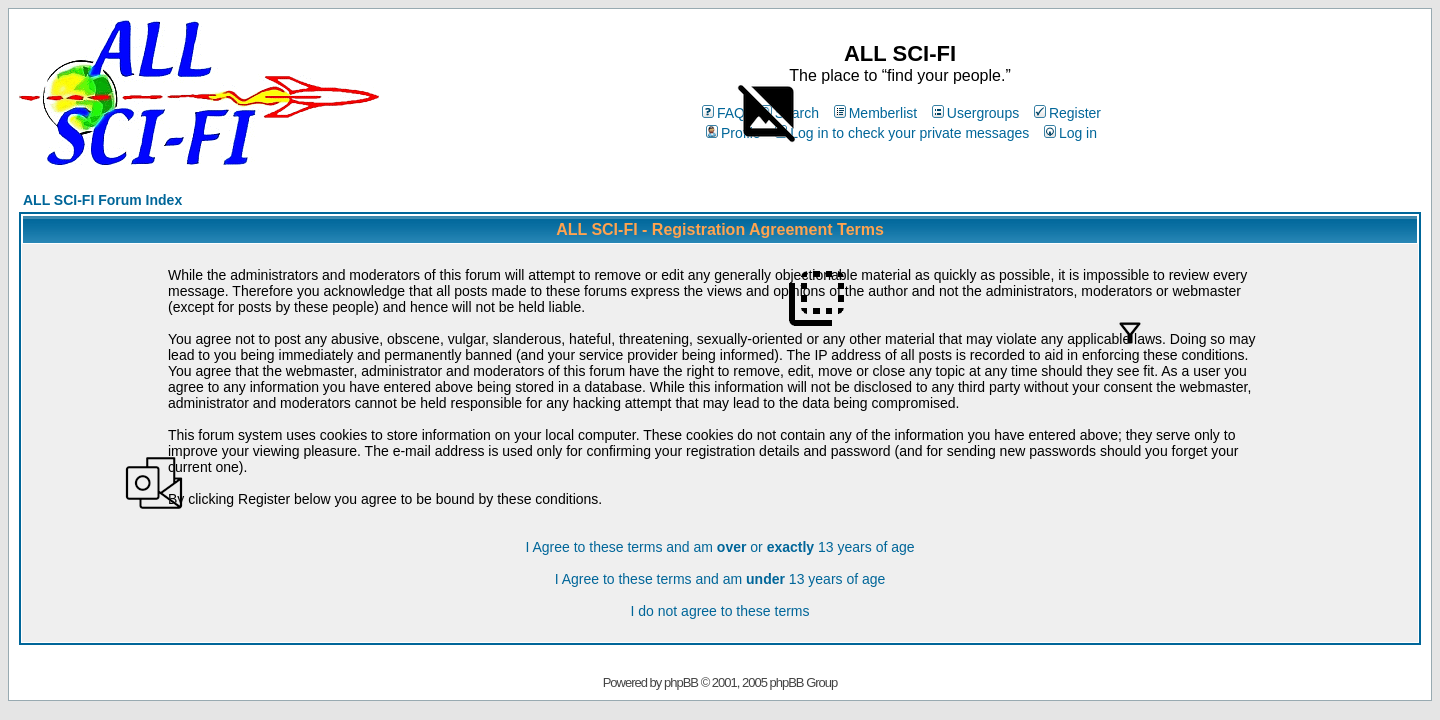 The height and width of the screenshot is (720, 1440). Describe the element at coordinates (816, 298) in the screenshot. I see `send element to back layer` at that location.